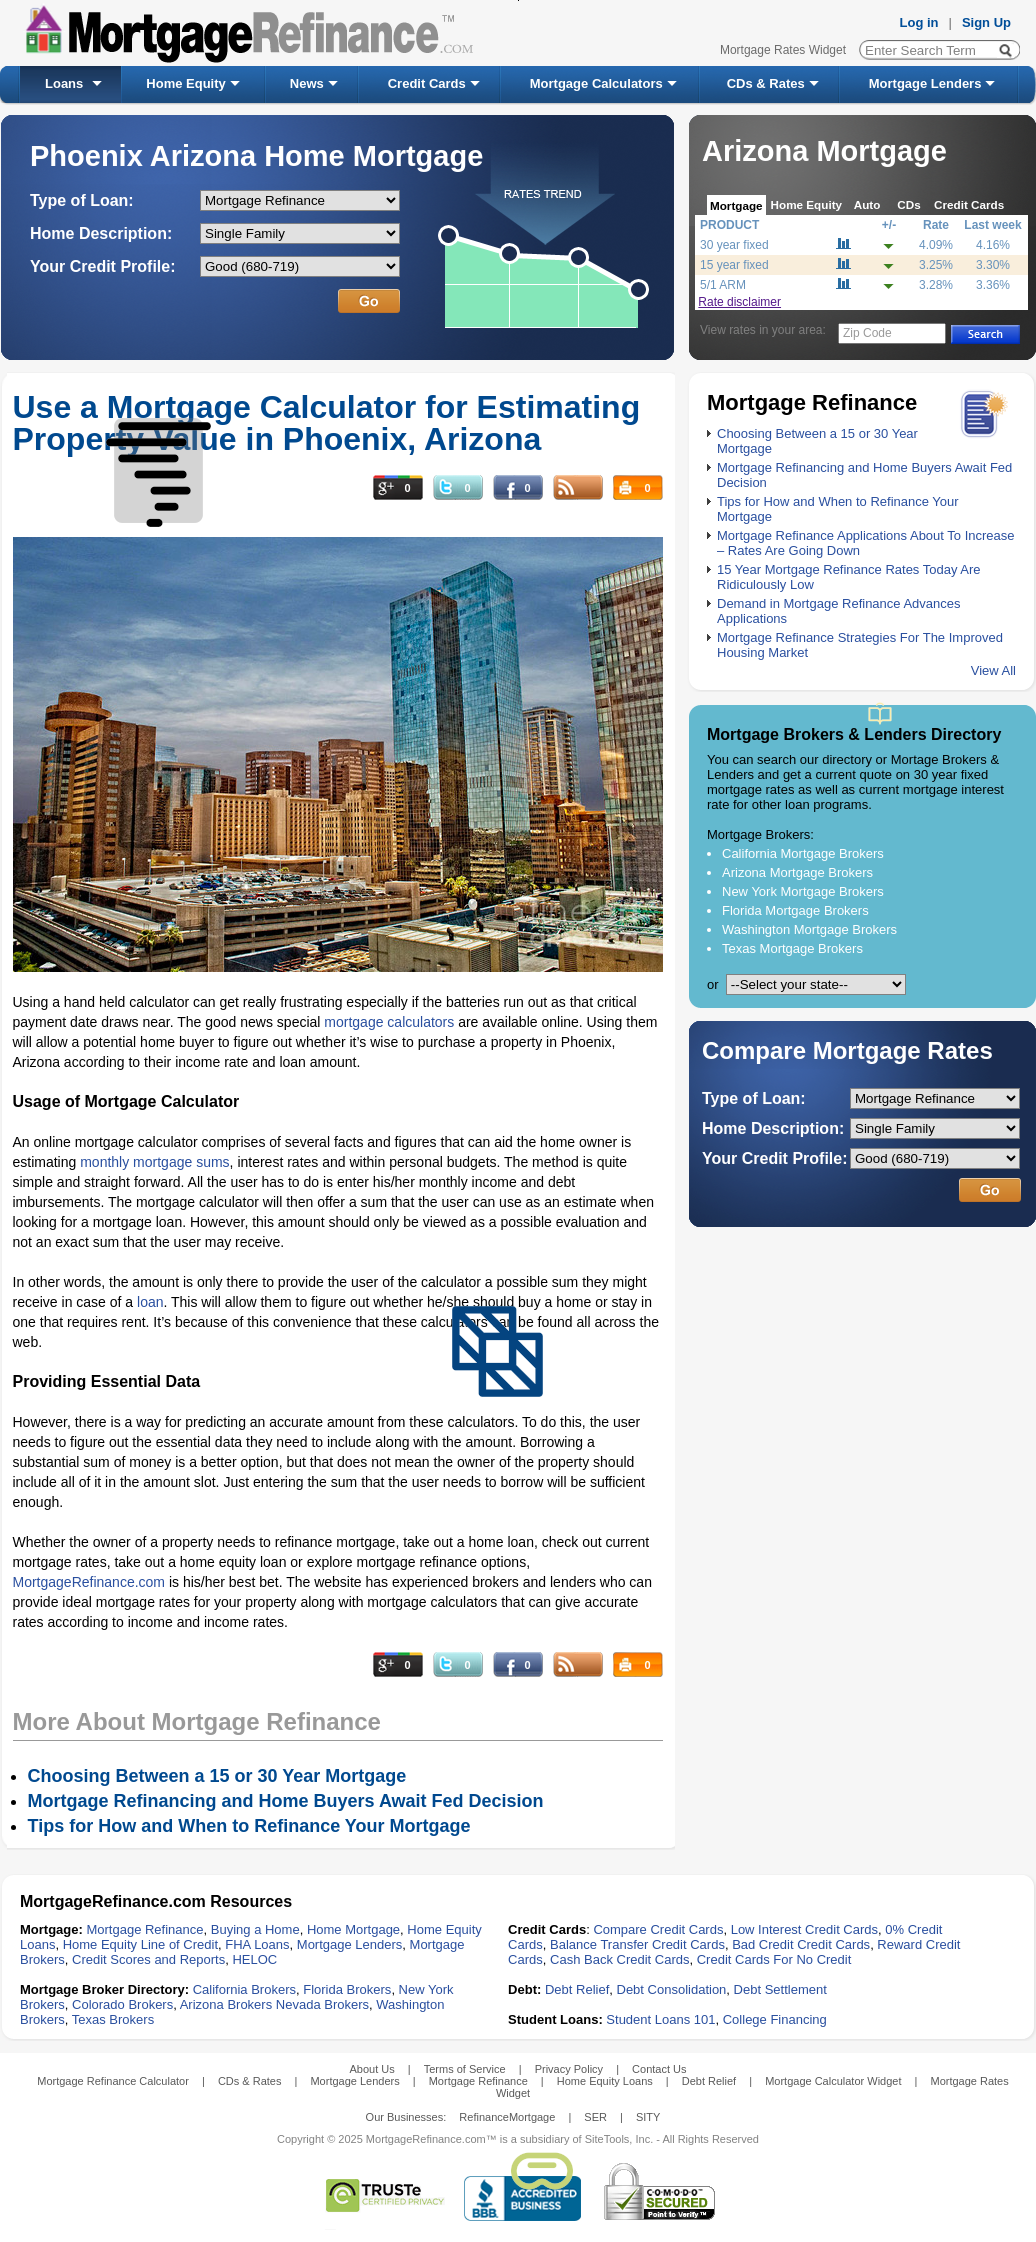  Describe the element at coordinates (880, 713) in the screenshot. I see `view user profile or contact details` at that location.